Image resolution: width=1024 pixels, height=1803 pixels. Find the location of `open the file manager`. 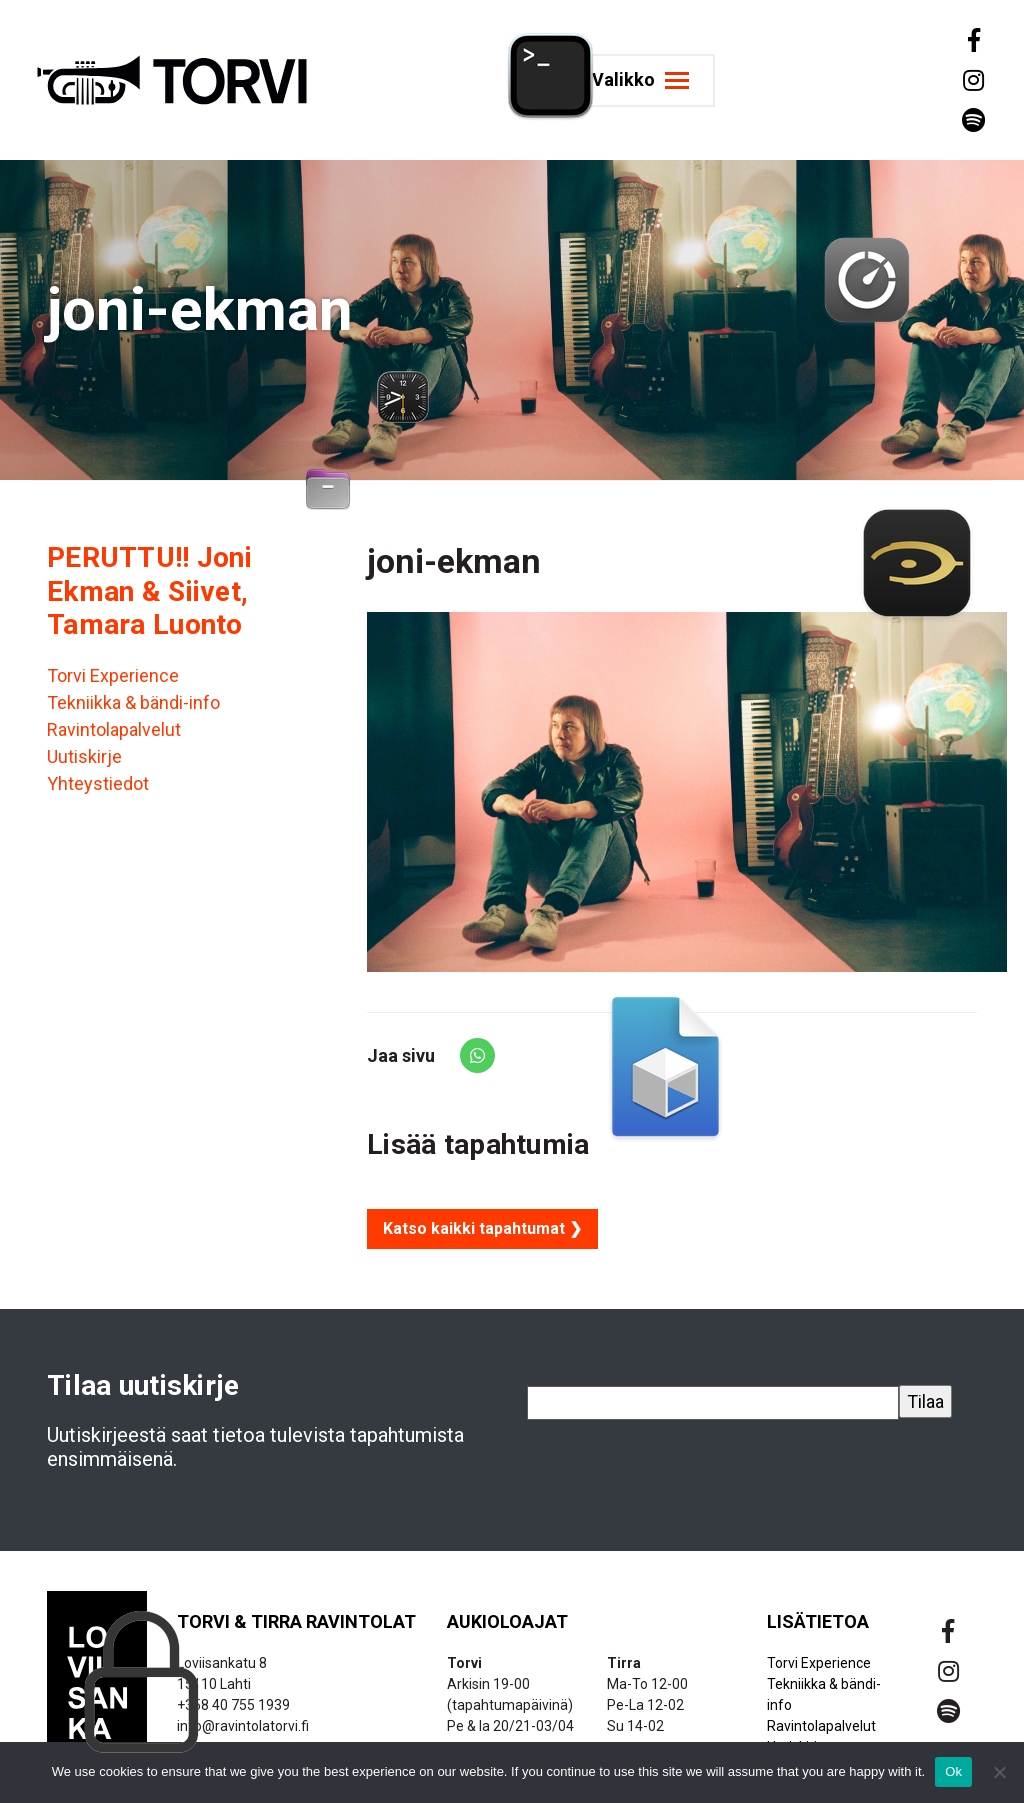

open the file manager is located at coordinates (328, 489).